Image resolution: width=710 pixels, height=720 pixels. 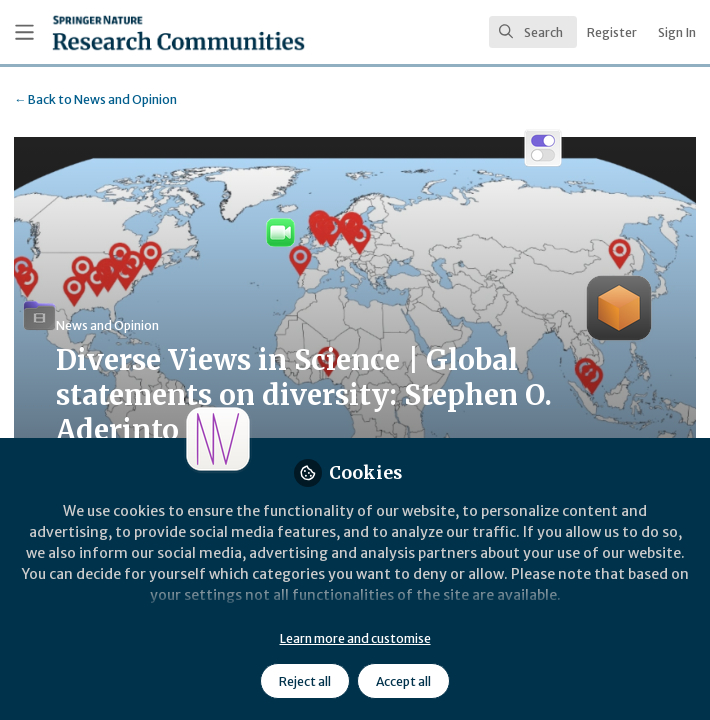 I want to click on open gnome tweaks to customize desktop settings, so click(x=543, y=148).